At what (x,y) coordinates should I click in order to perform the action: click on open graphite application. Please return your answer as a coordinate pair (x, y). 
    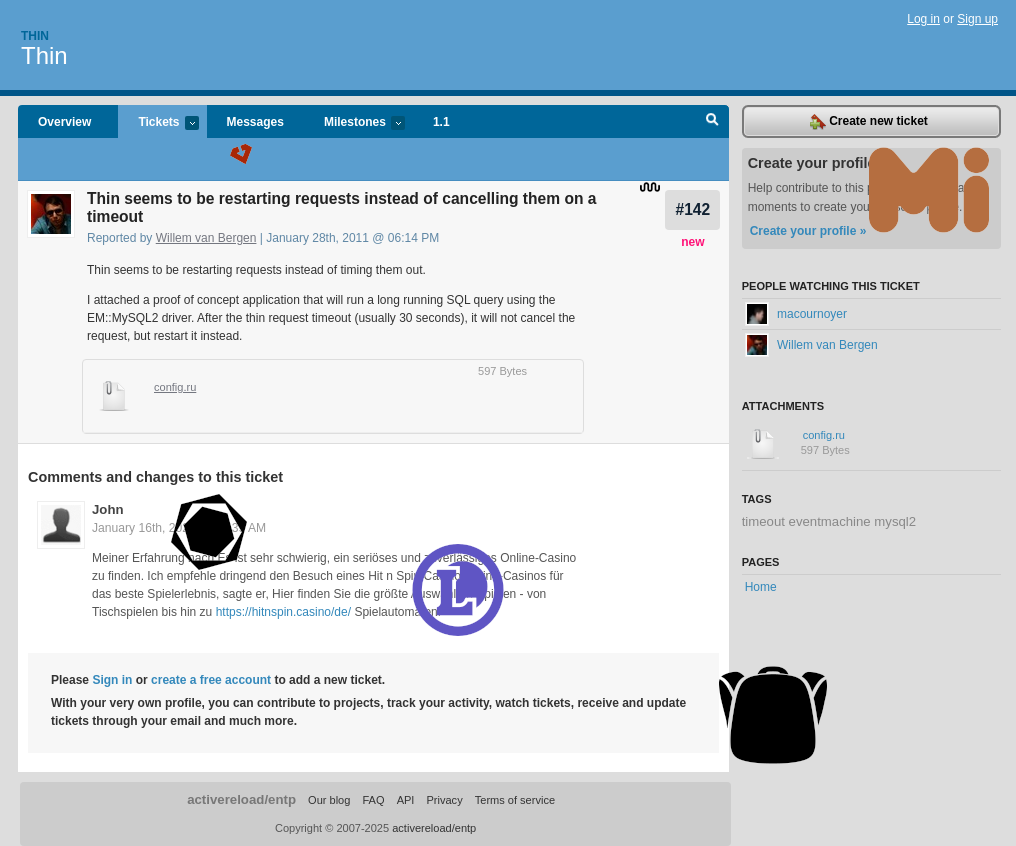
    Looking at the image, I should click on (209, 532).